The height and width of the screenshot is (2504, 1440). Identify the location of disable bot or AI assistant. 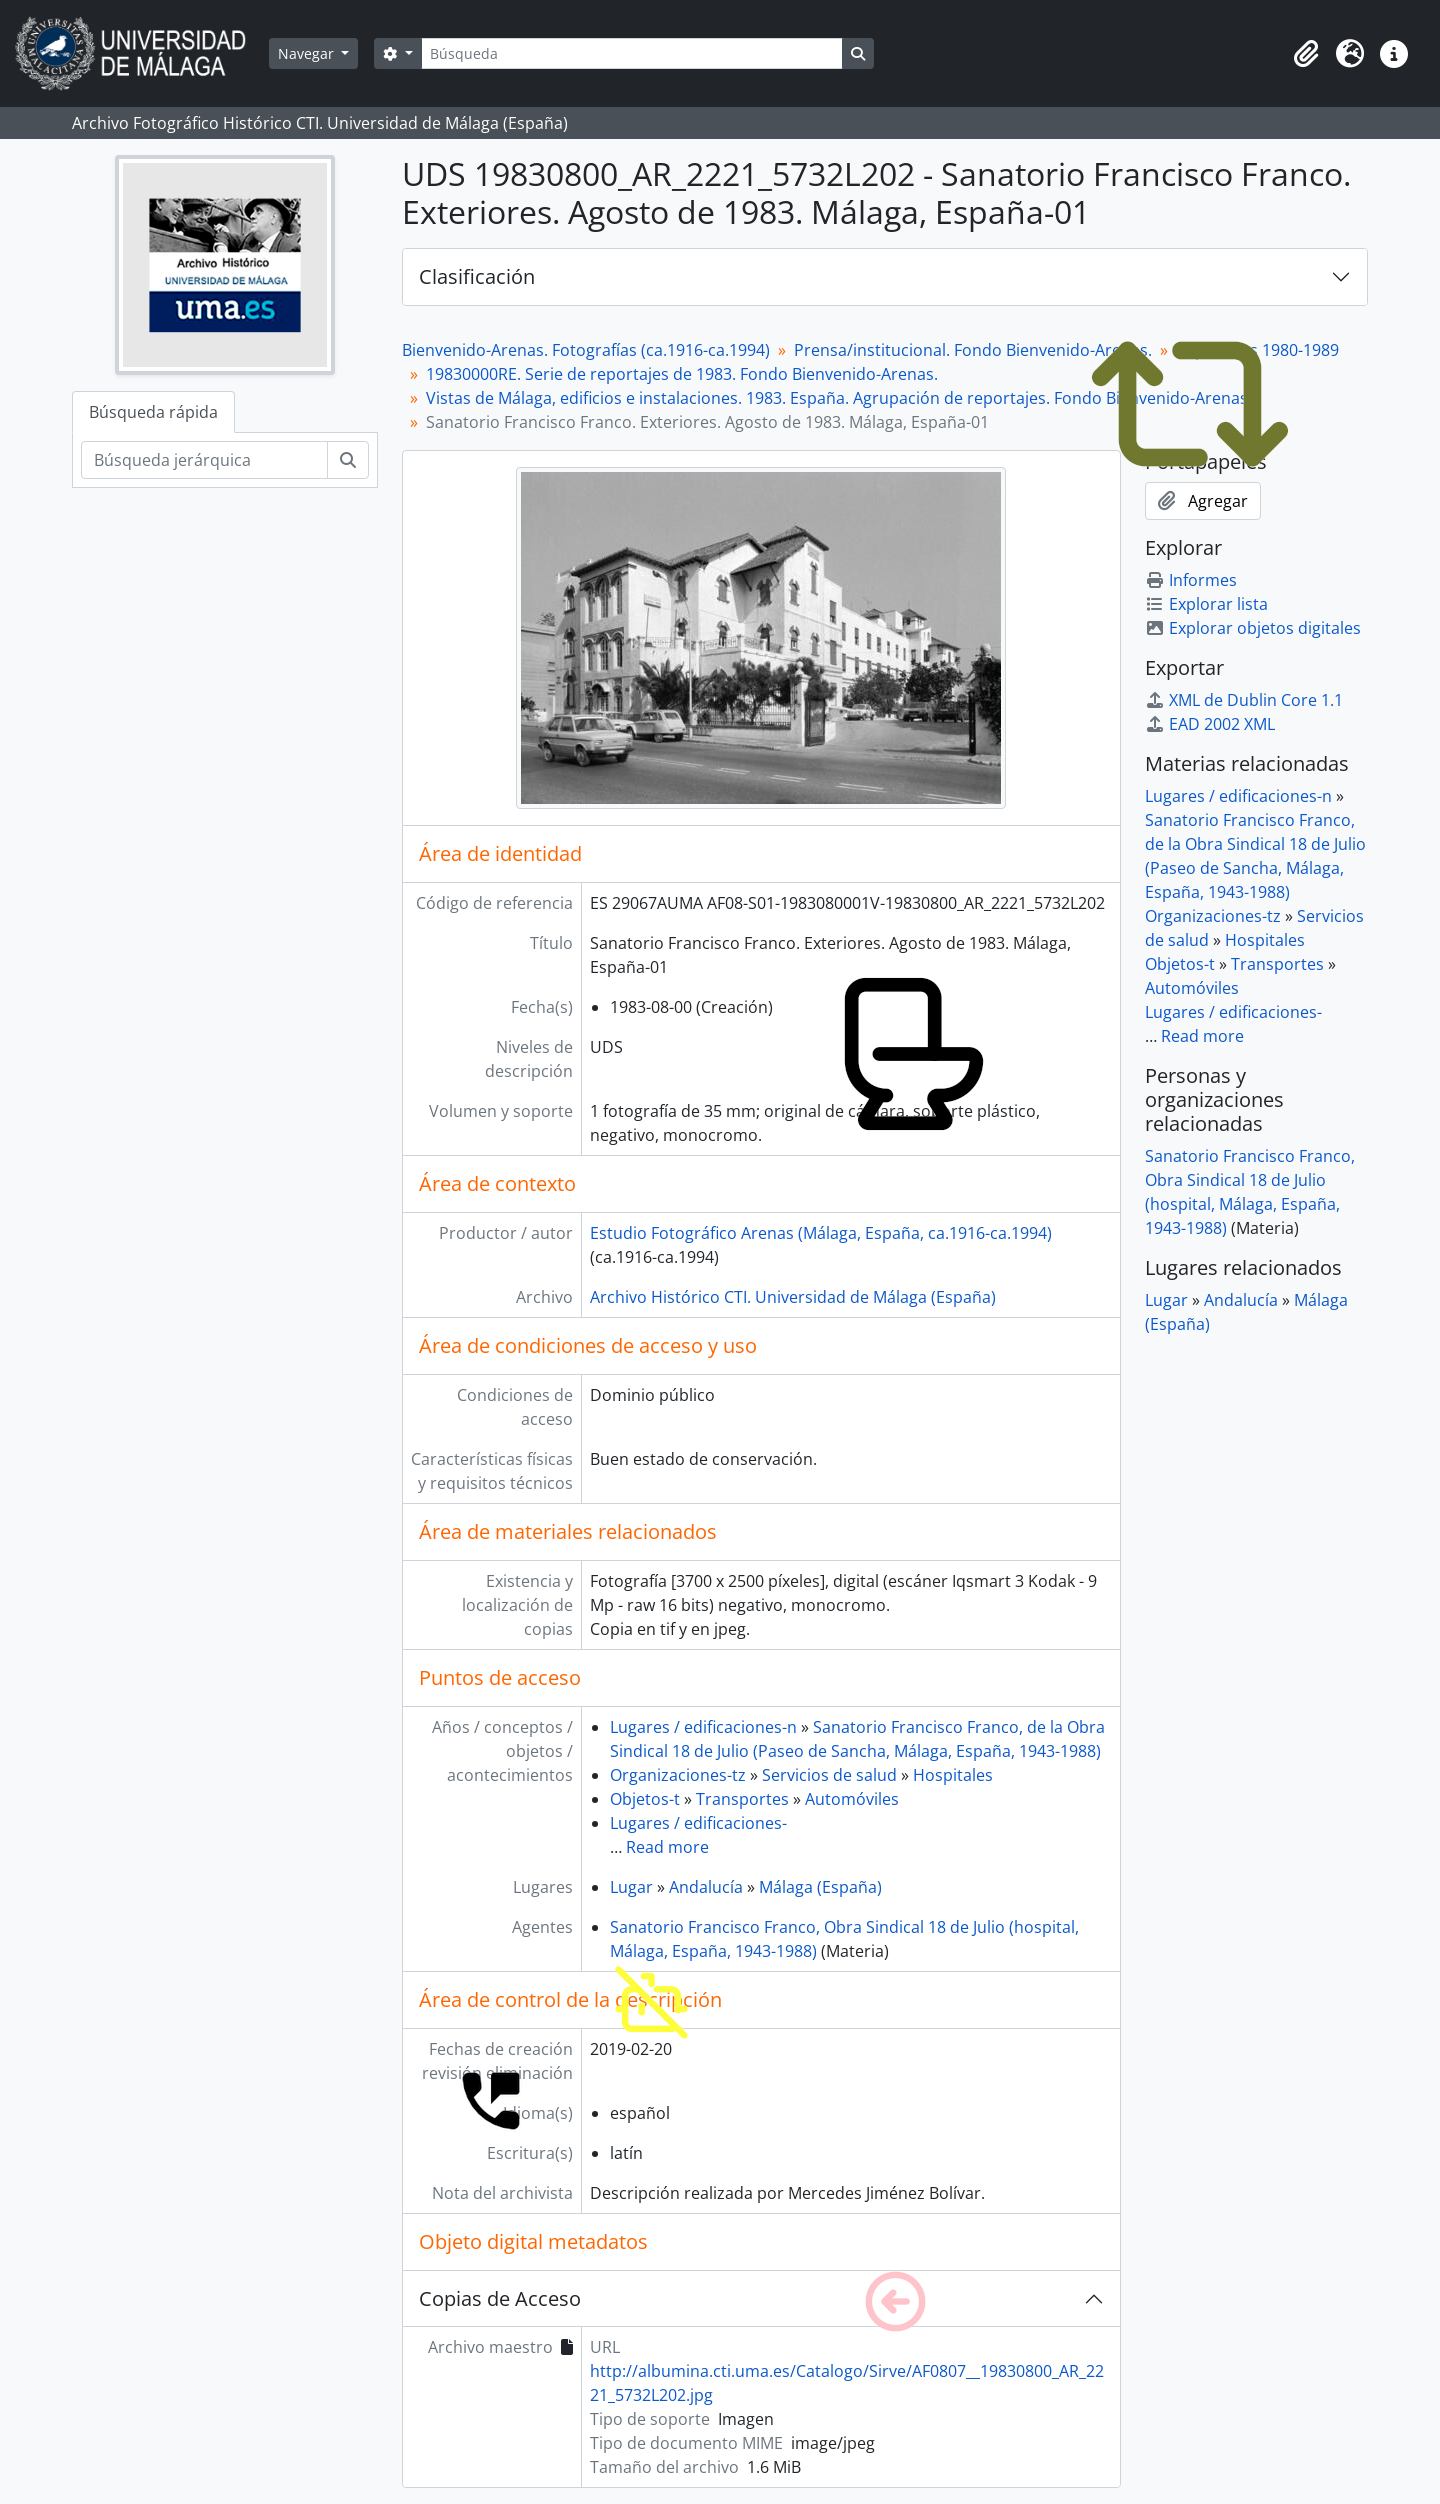
(651, 2002).